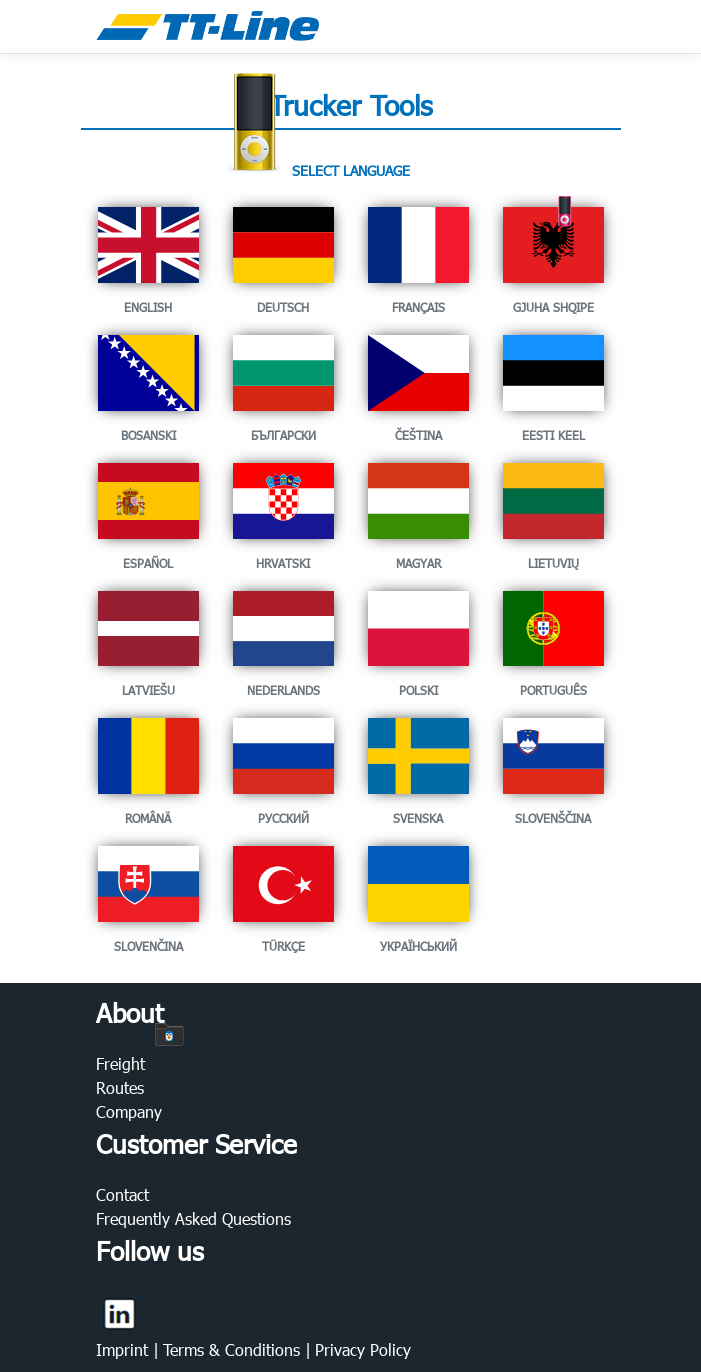 The height and width of the screenshot is (1372, 701). What do you see at coordinates (564, 211) in the screenshot?
I see `connect or sync a pink iPod nano device` at bounding box center [564, 211].